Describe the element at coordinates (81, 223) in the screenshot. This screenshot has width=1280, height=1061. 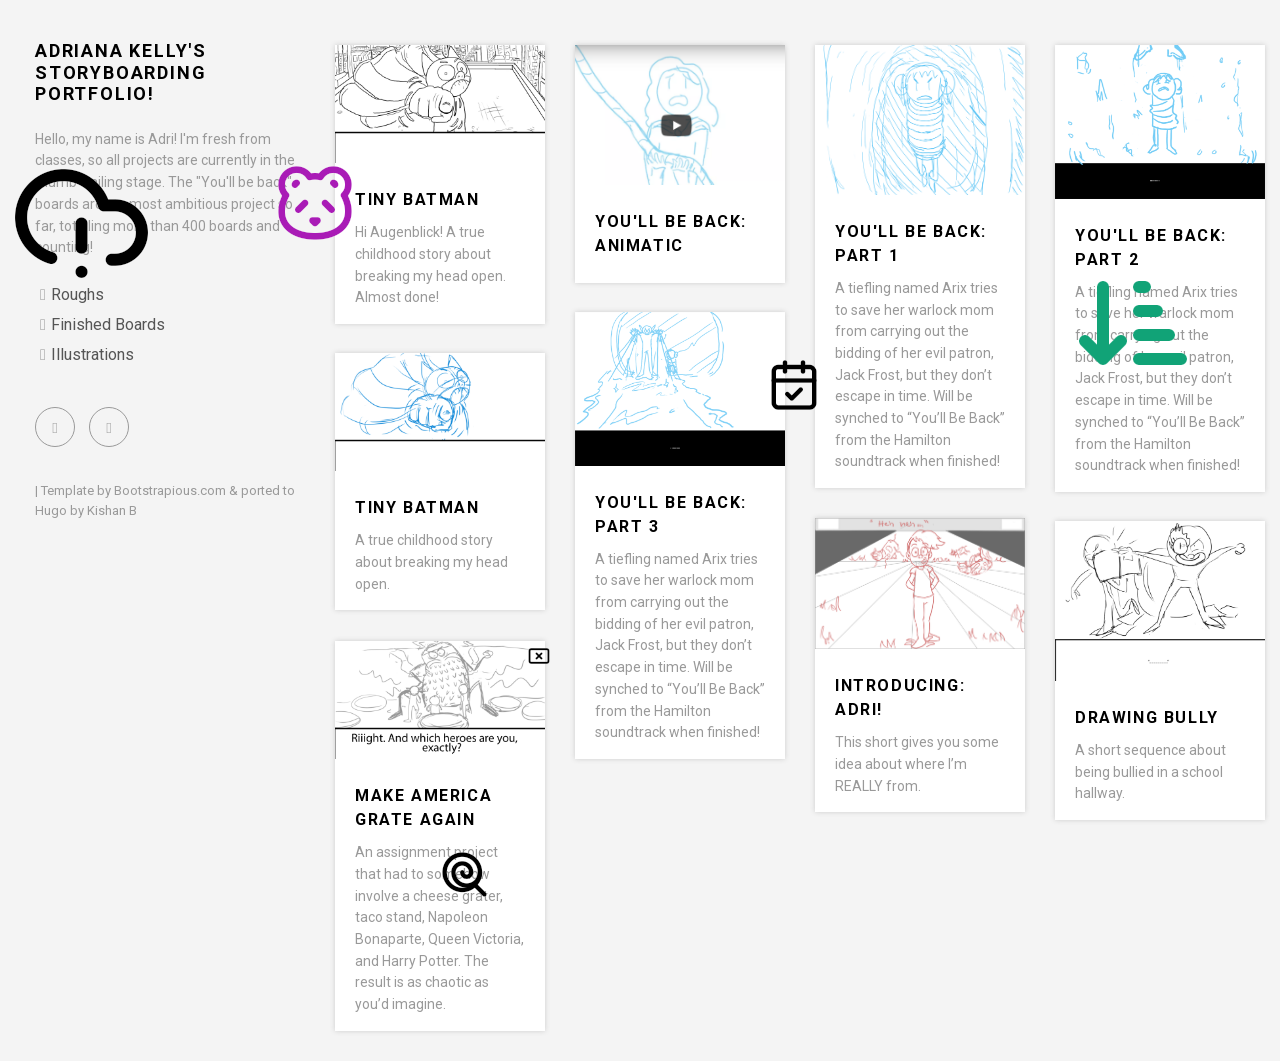
I see `cloud service warning or error` at that location.